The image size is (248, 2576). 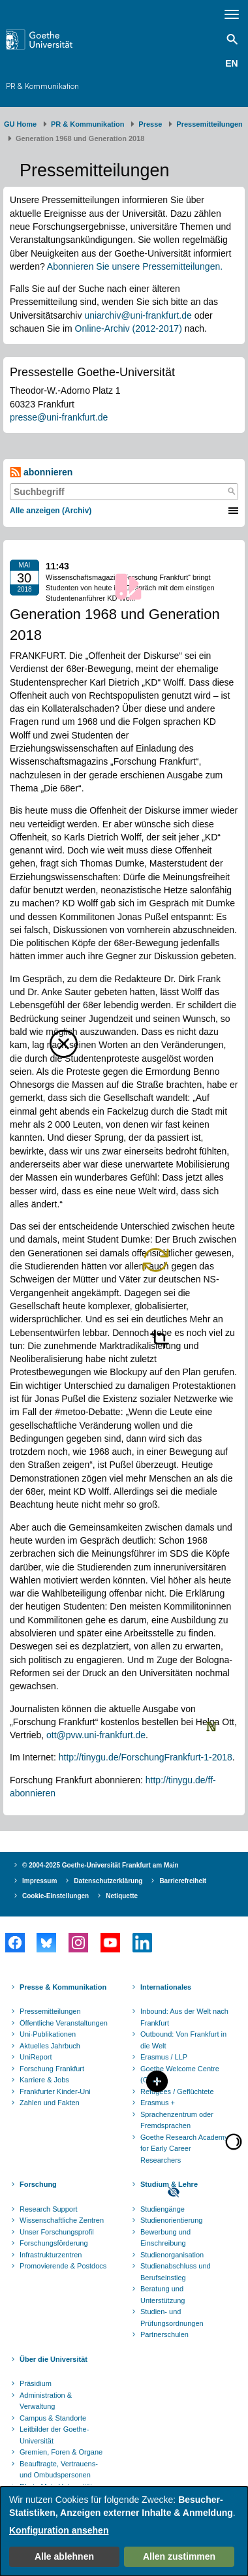 What do you see at coordinates (157, 2081) in the screenshot?
I see `add a new item` at bounding box center [157, 2081].